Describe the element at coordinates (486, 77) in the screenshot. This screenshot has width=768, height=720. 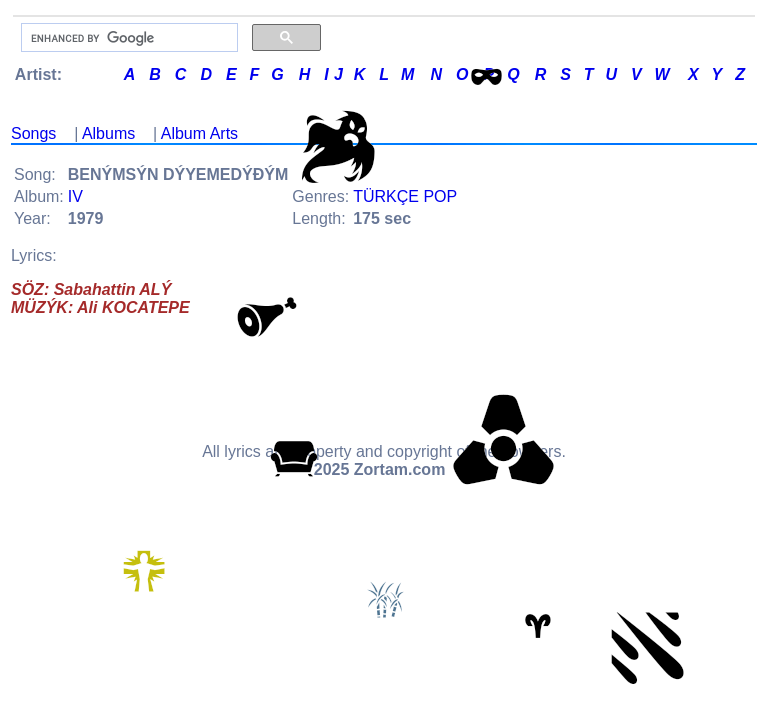
I see `enable incognito or private browsing mode` at that location.